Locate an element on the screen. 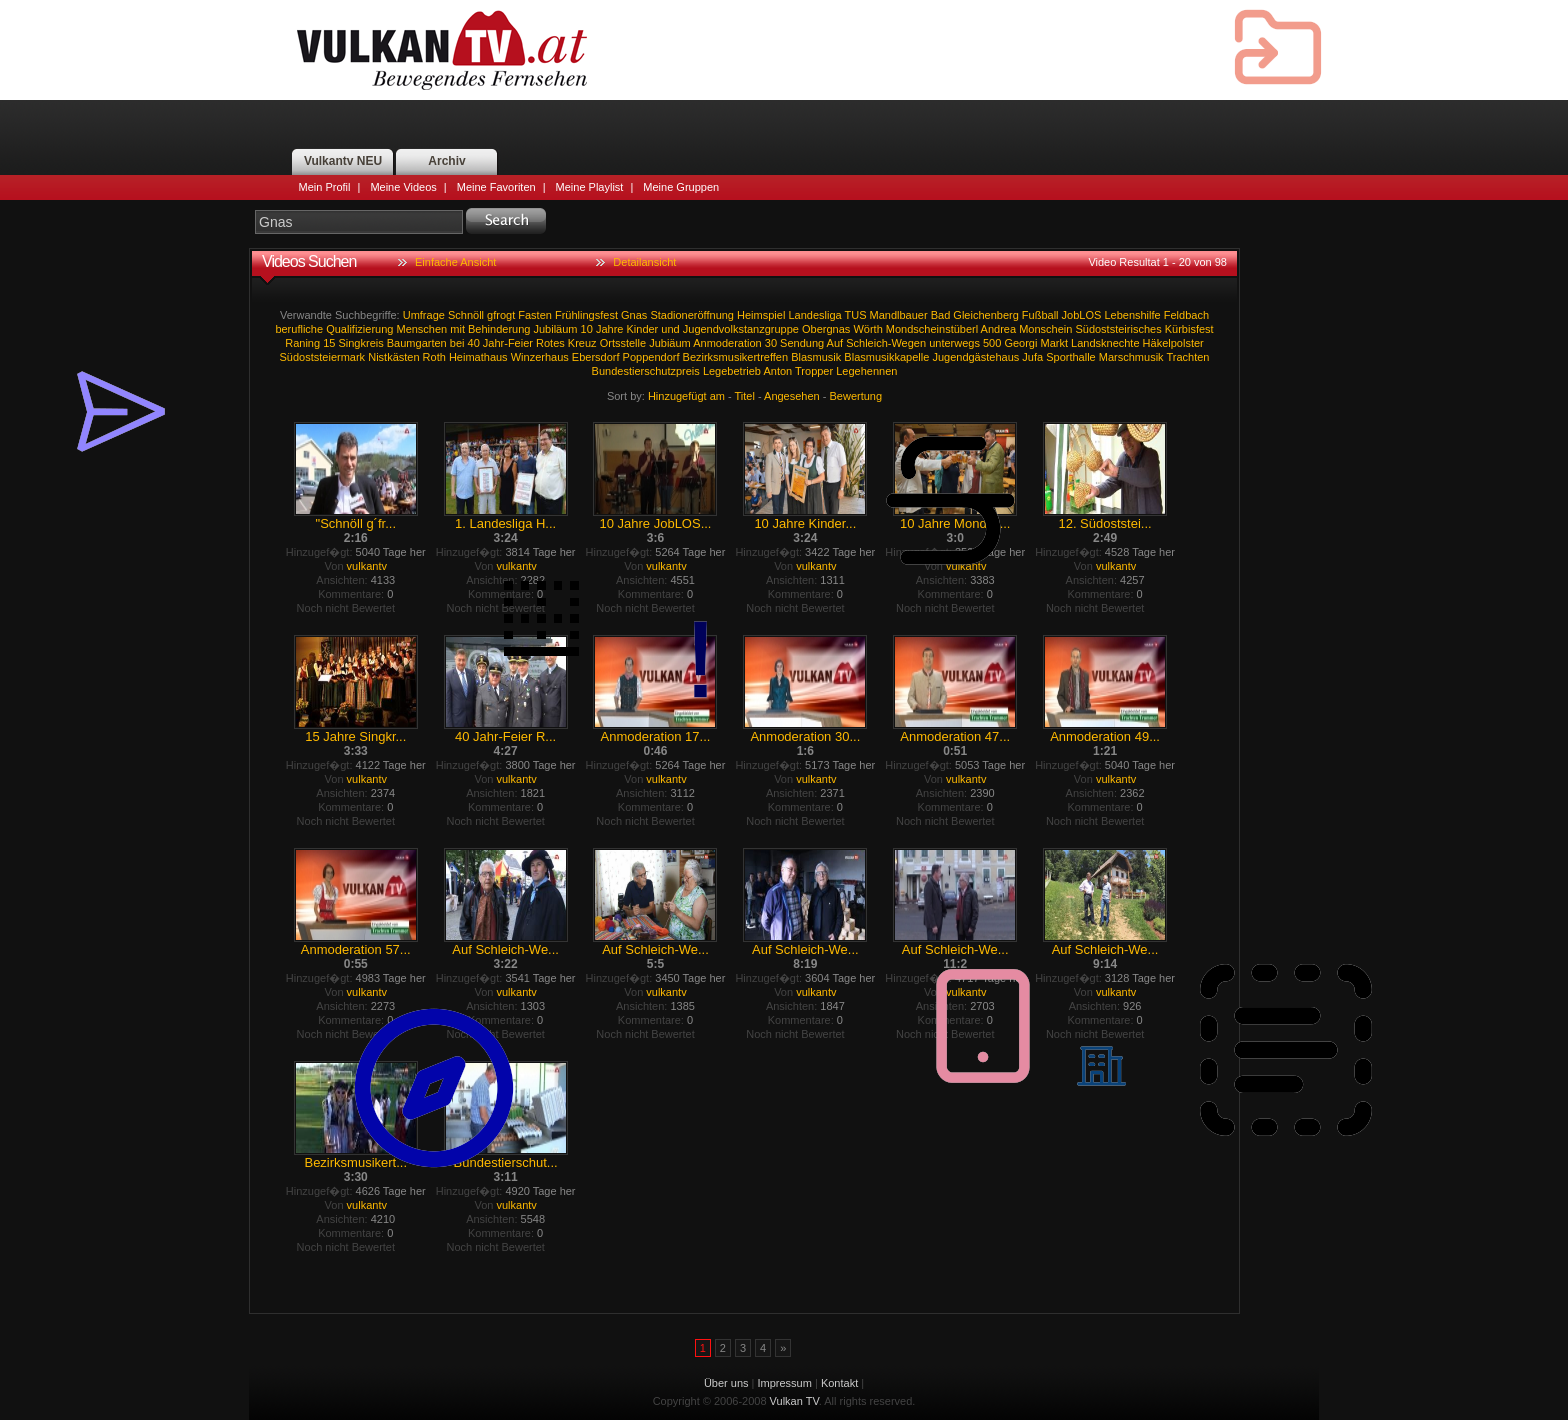  send a message or email is located at coordinates (121, 412).